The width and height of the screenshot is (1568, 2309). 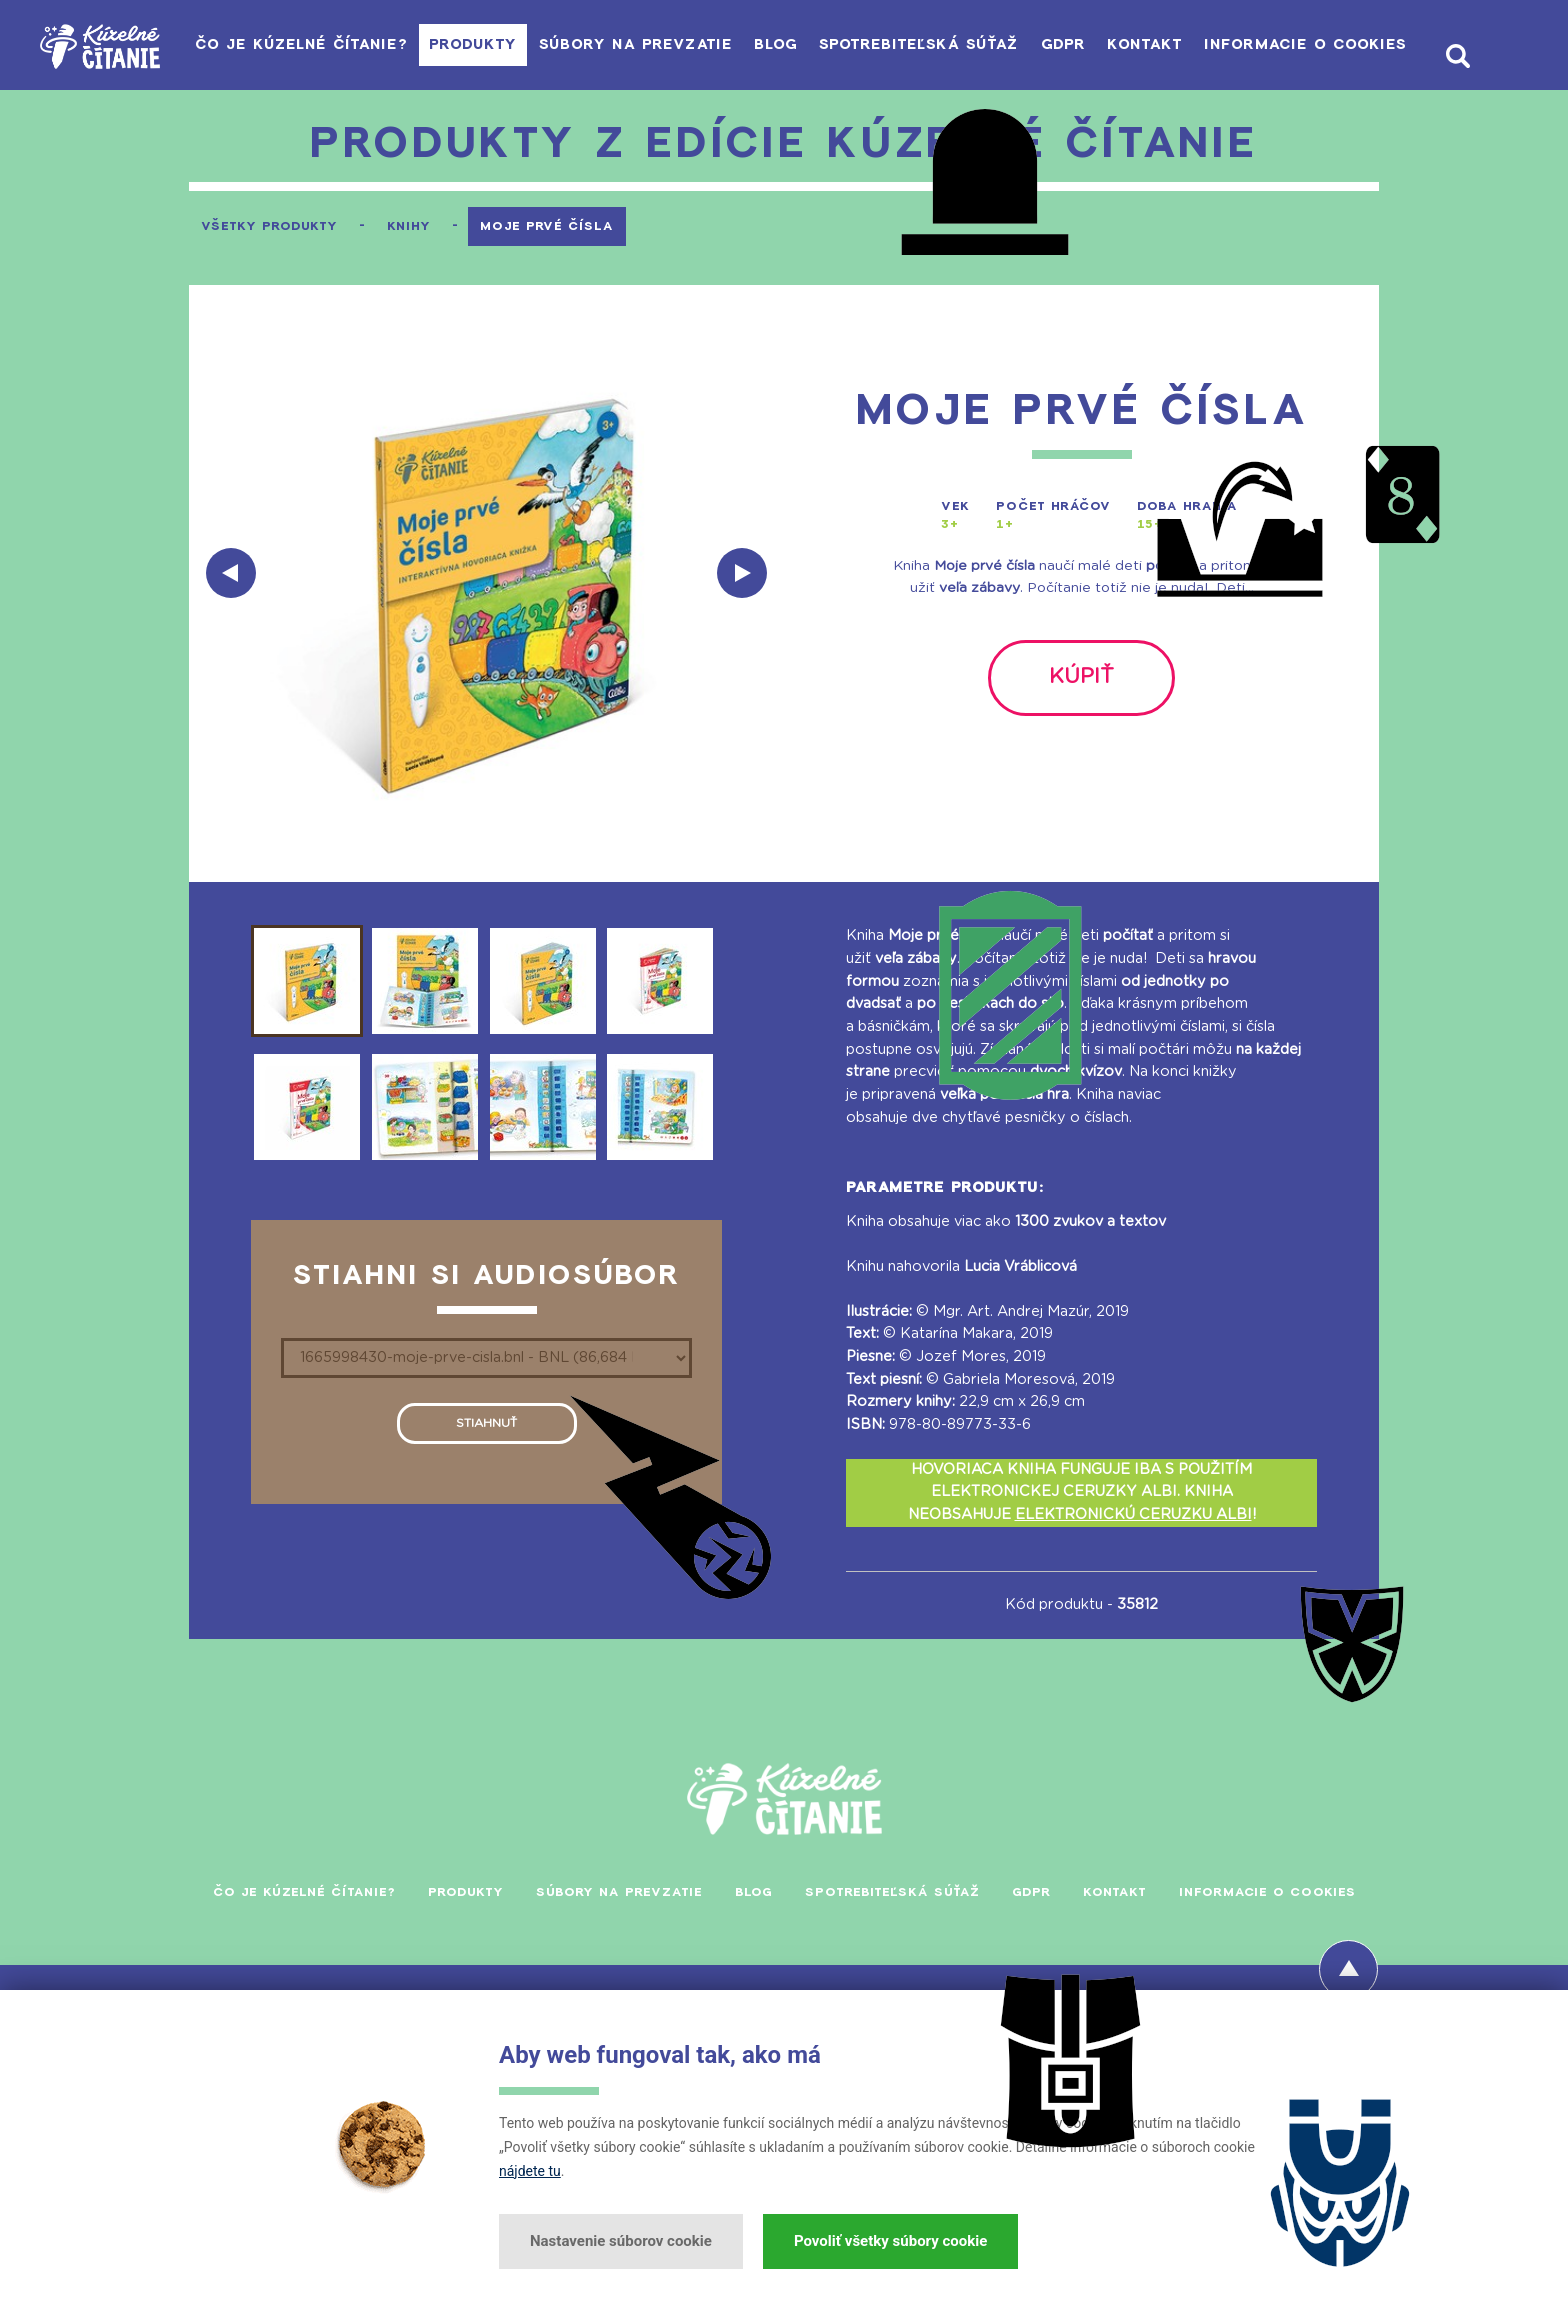 I want to click on launch a lightning-fast attack or special move, so click(x=670, y=1498).